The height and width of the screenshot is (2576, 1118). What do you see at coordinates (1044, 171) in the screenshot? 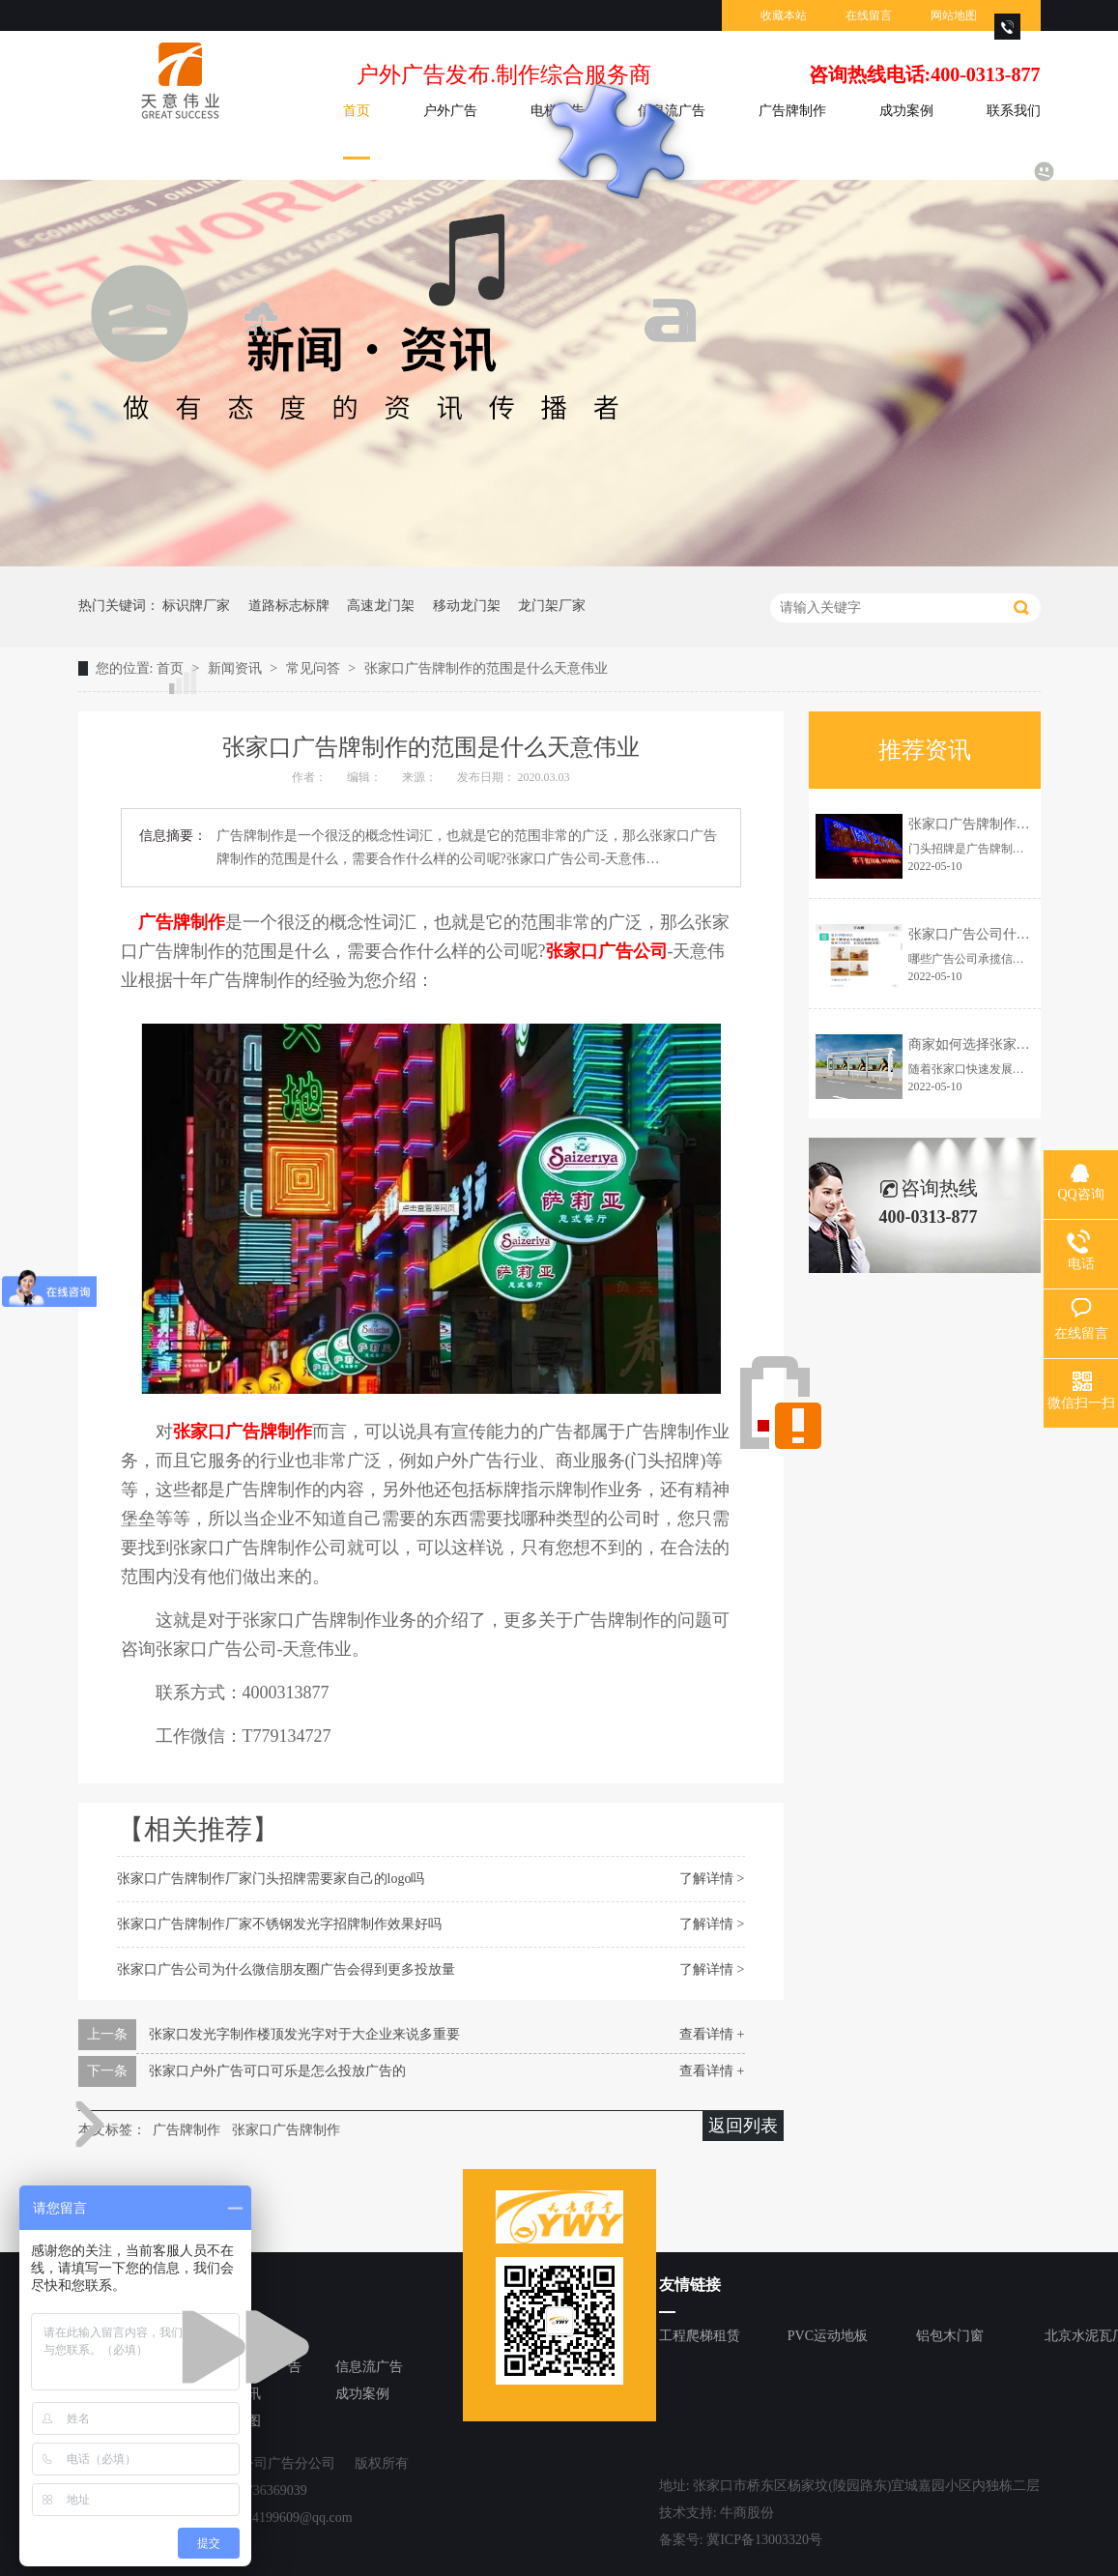
I see `indicates uncertain or neutral status` at bounding box center [1044, 171].